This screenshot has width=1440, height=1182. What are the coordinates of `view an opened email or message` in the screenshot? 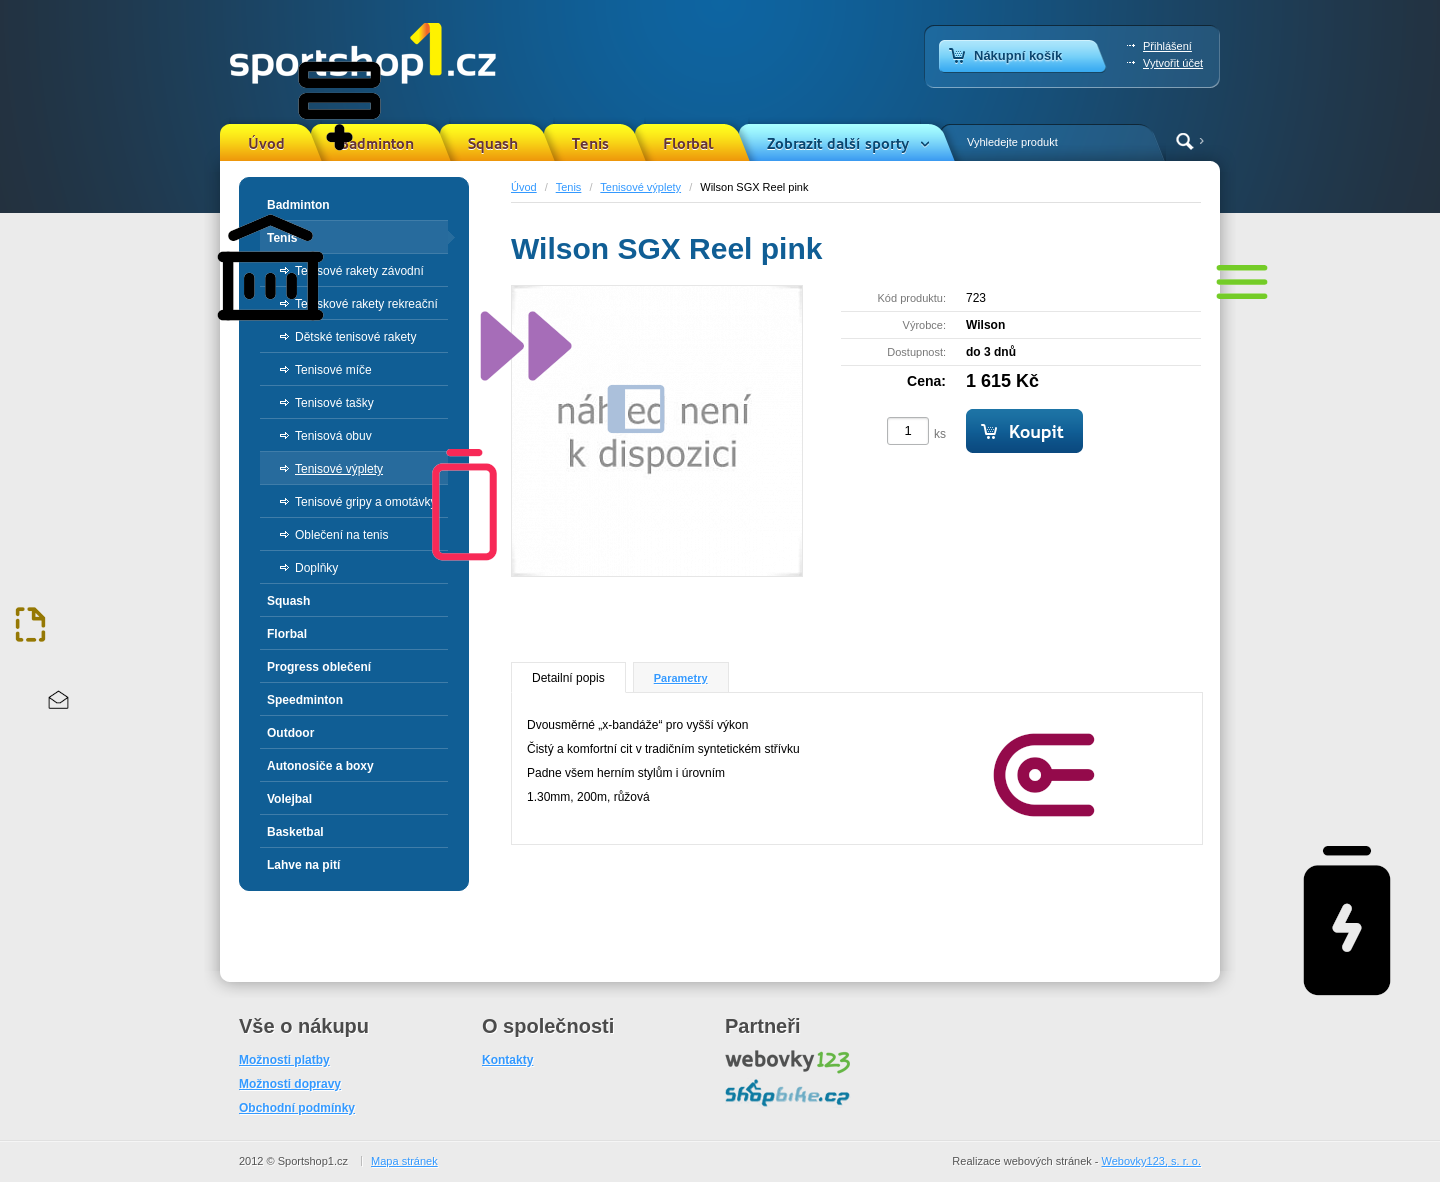 It's located at (58, 700).